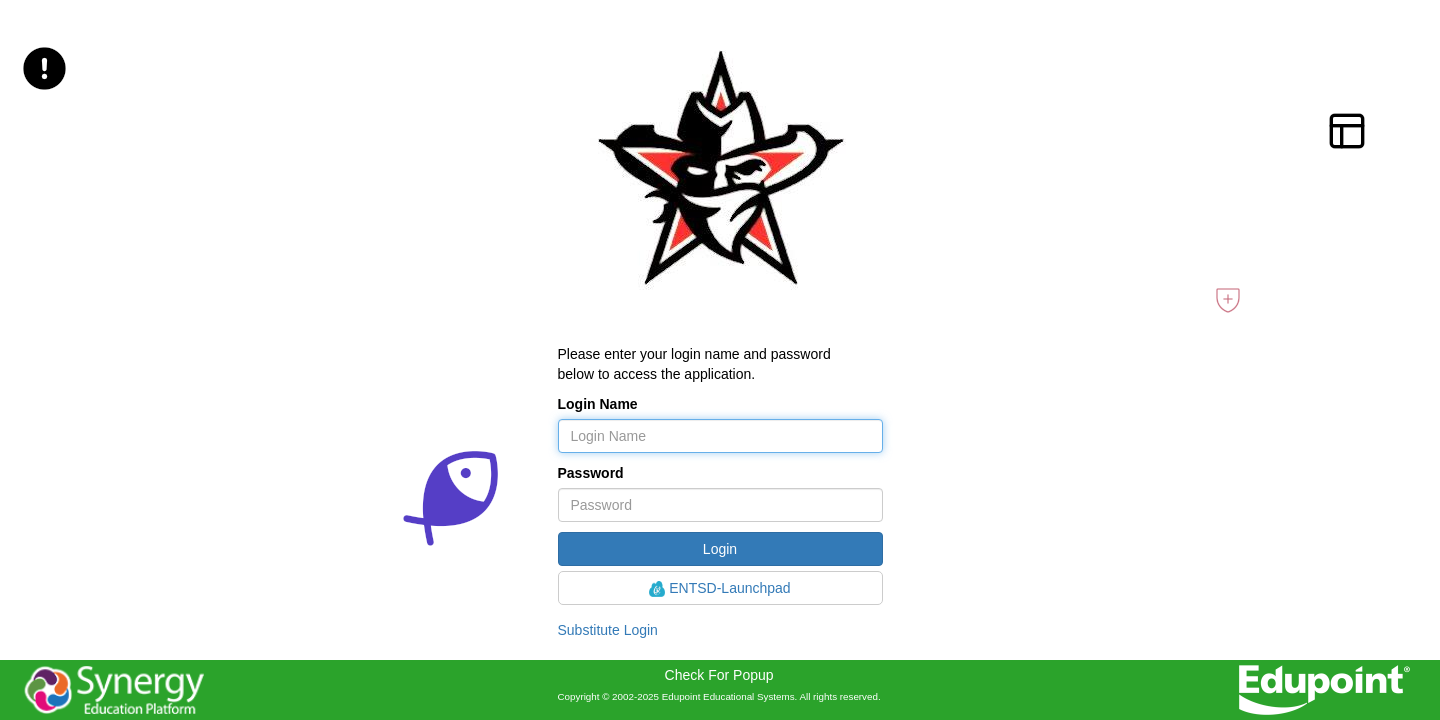 The height and width of the screenshot is (720, 1440). What do you see at coordinates (454, 495) in the screenshot?
I see `browse seafood or fish-related content` at bounding box center [454, 495].